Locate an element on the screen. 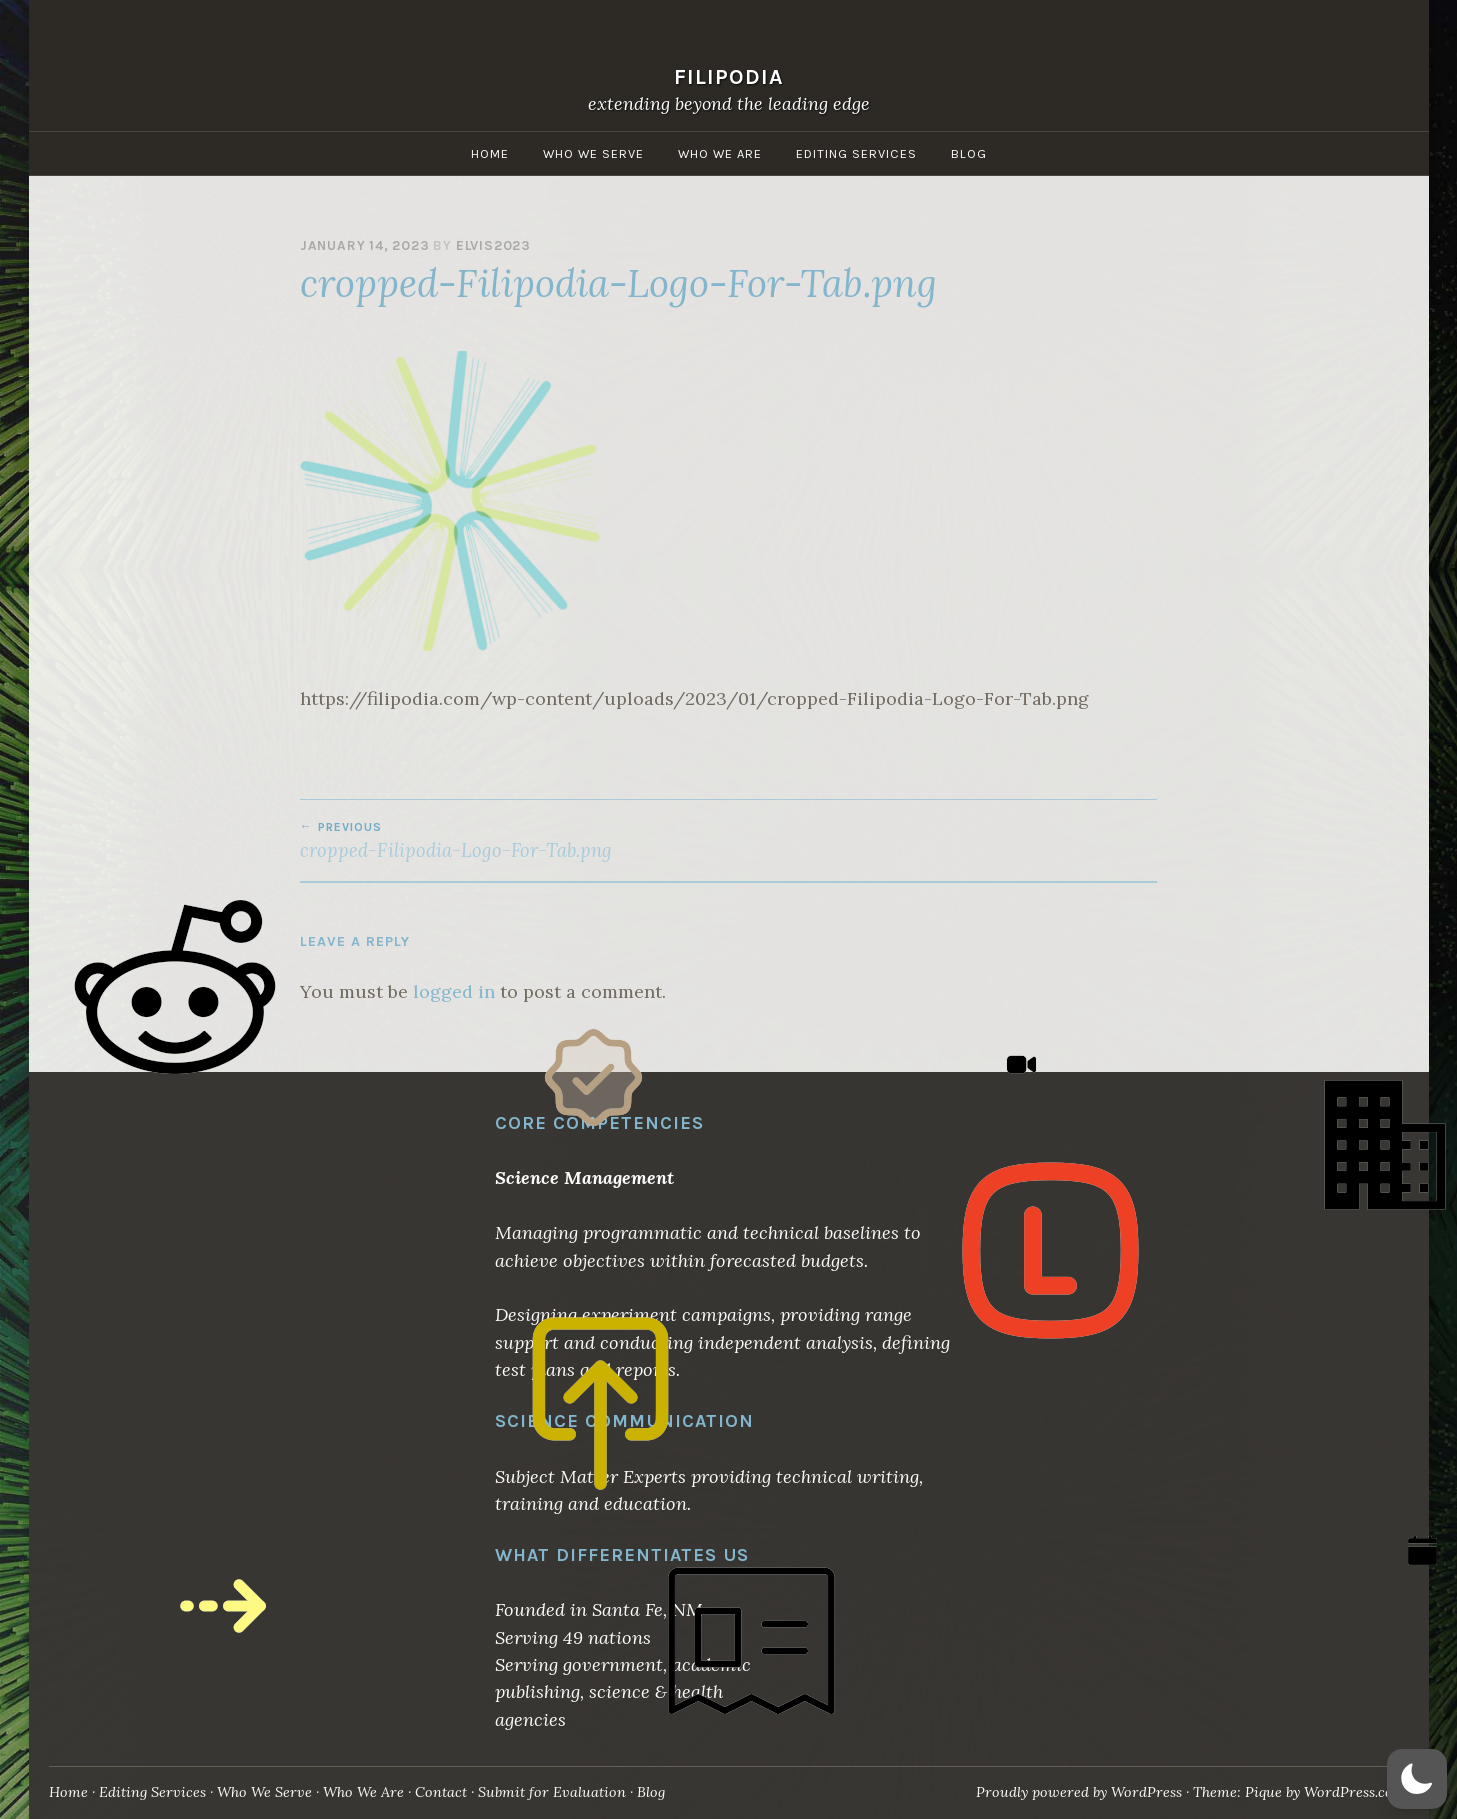 This screenshot has width=1457, height=1819. indicates verified or authenticated status is located at coordinates (593, 1077).